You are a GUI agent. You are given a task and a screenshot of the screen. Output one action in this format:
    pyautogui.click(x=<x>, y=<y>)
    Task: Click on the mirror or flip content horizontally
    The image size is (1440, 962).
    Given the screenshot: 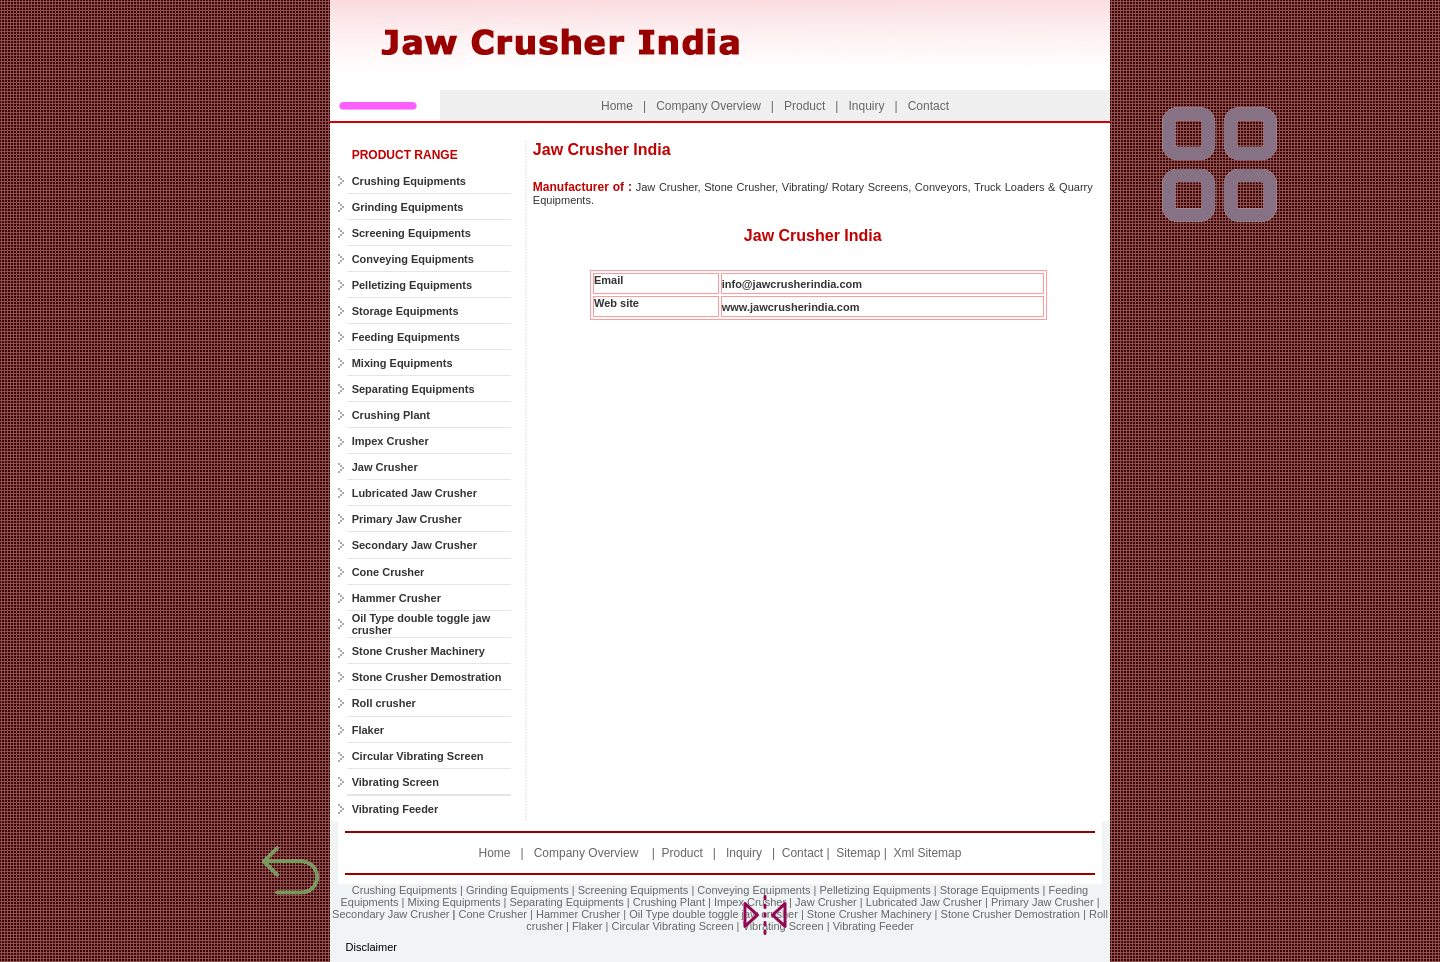 What is the action you would take?
    pyautogui.click(x=765, y=915)
    